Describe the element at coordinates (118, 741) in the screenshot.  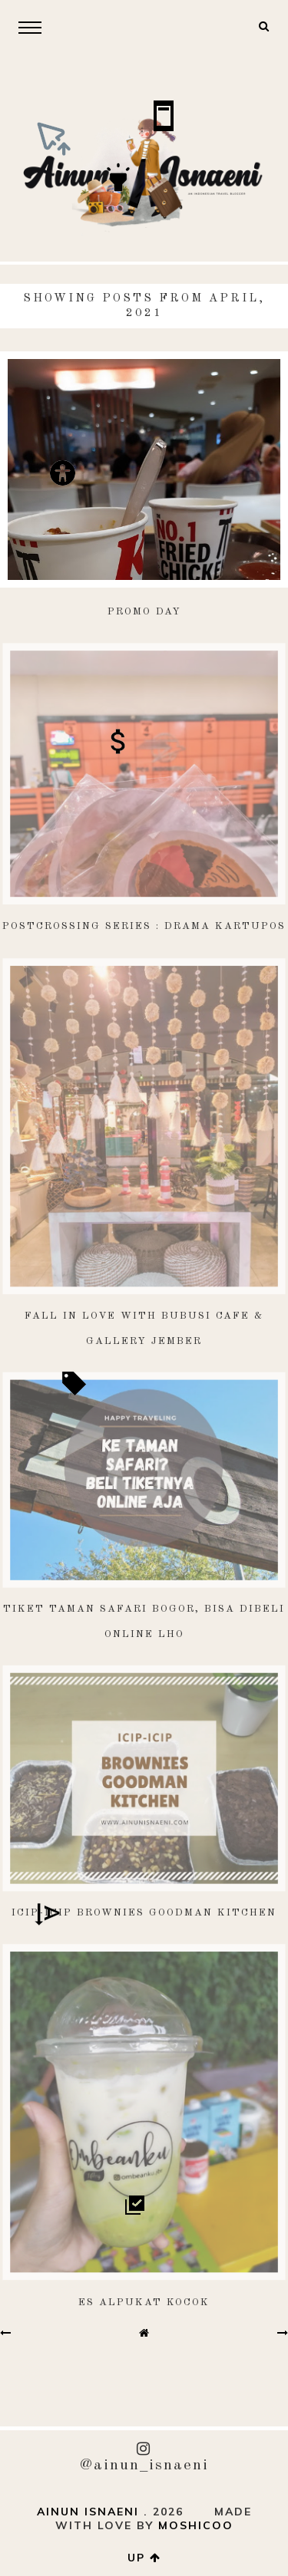
I see `view pricing or payment details` at that location.